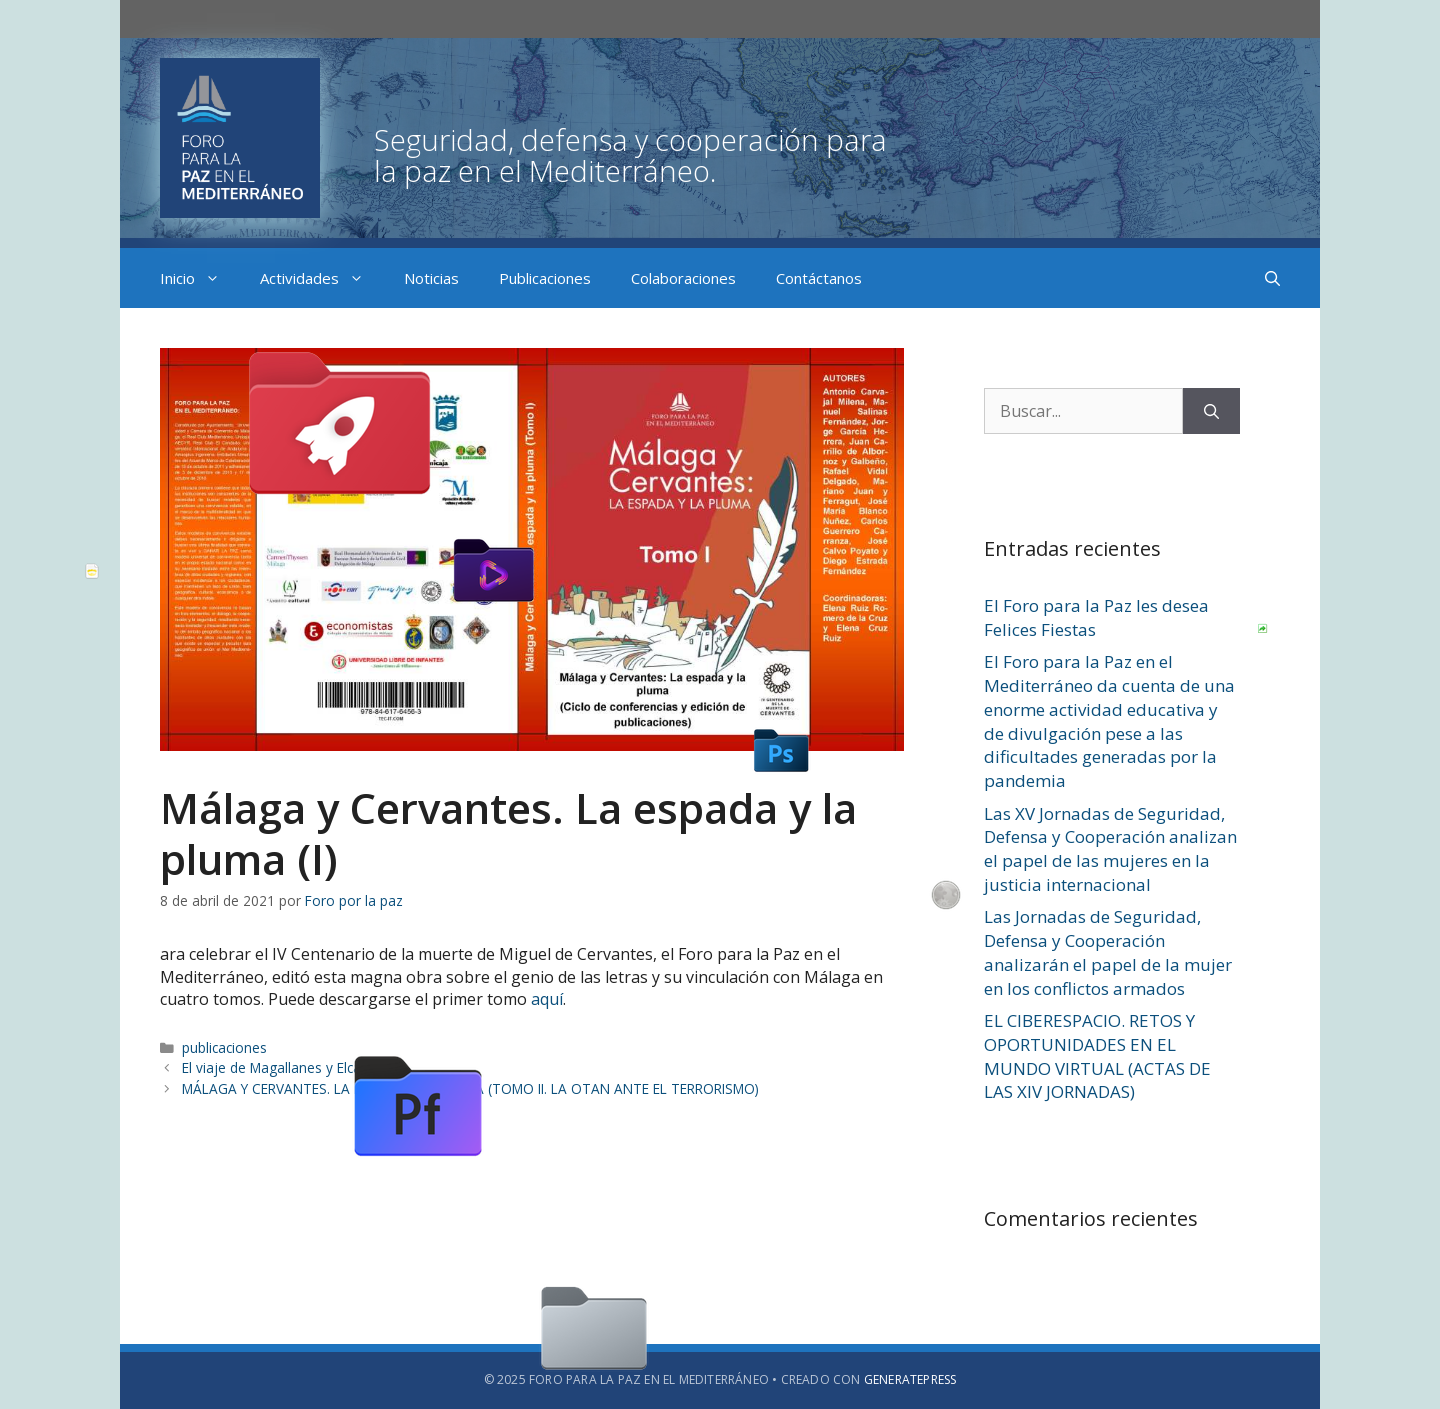 Image resolution: width=1440 pixels, height=1409 pixels. Describe the element at coordinates (339, 428) in the screenshot. I see `open folder containing launch or startup files` at that location.